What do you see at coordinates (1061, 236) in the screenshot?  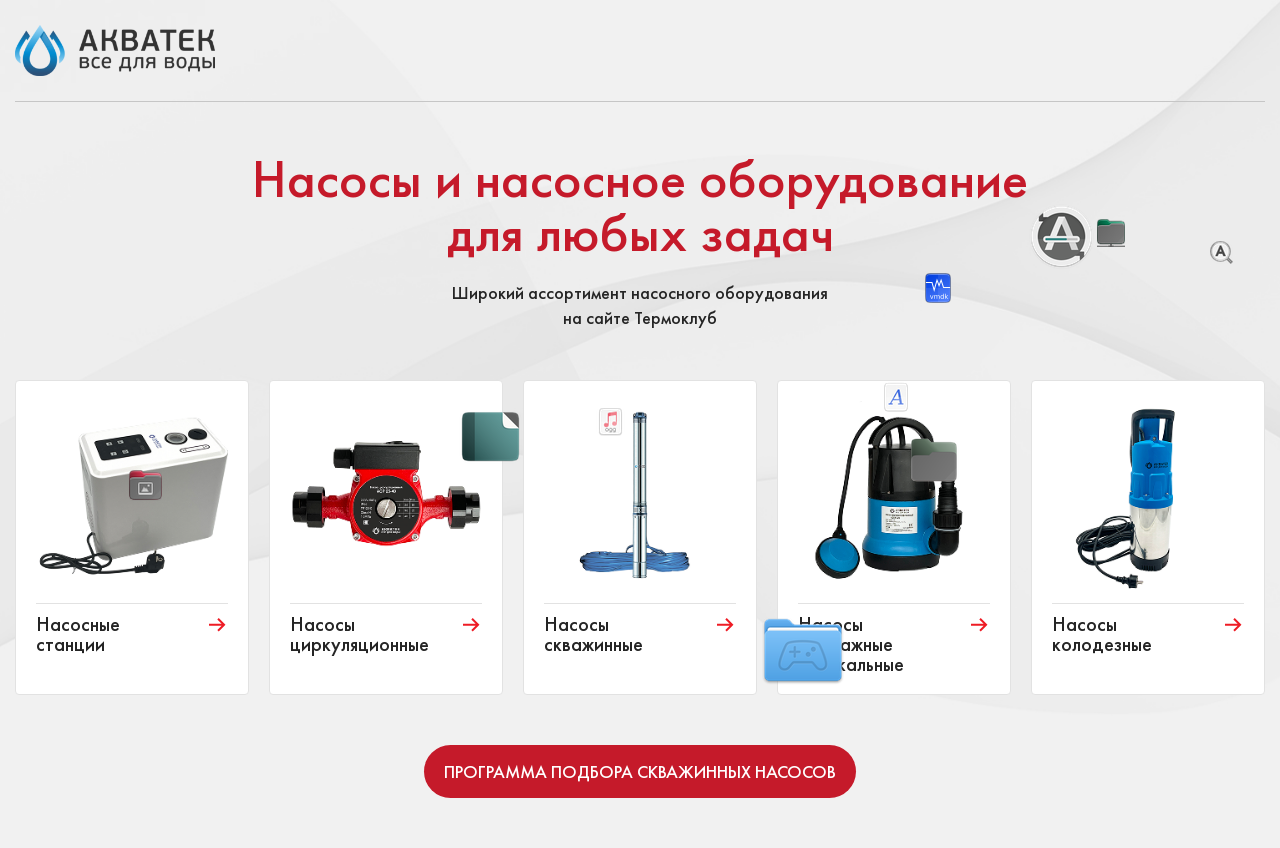 I see `check for available software updates` at bounding box center [1061, 236].